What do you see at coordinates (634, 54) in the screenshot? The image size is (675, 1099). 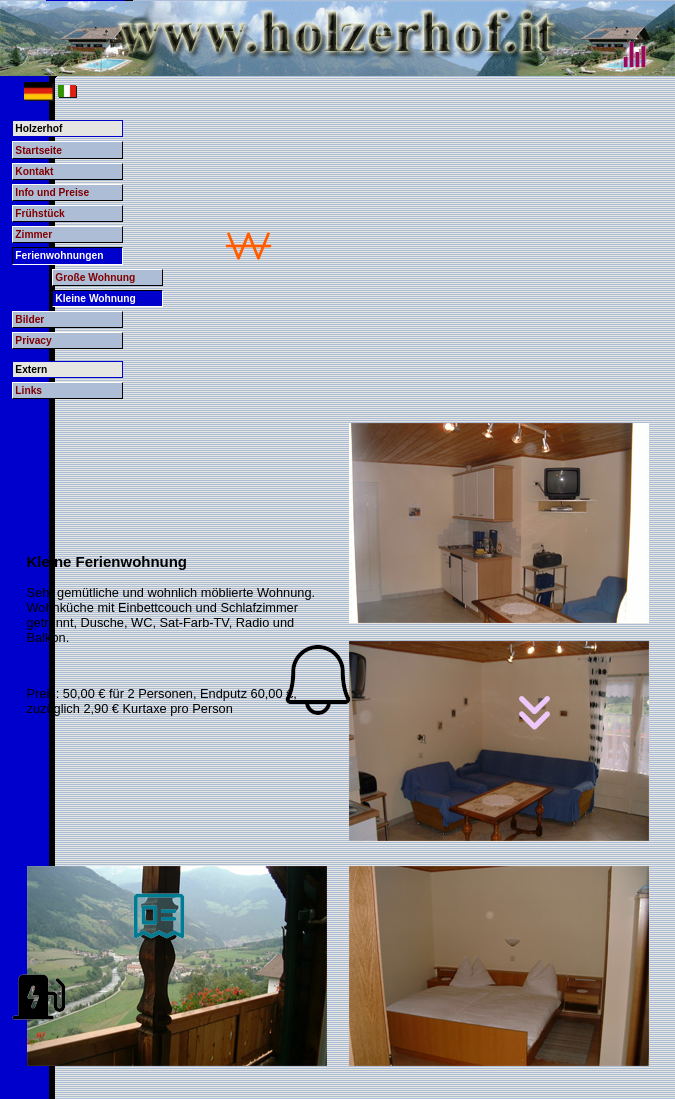 I see `view statistics and analytics` at bounding box center [634, 54].